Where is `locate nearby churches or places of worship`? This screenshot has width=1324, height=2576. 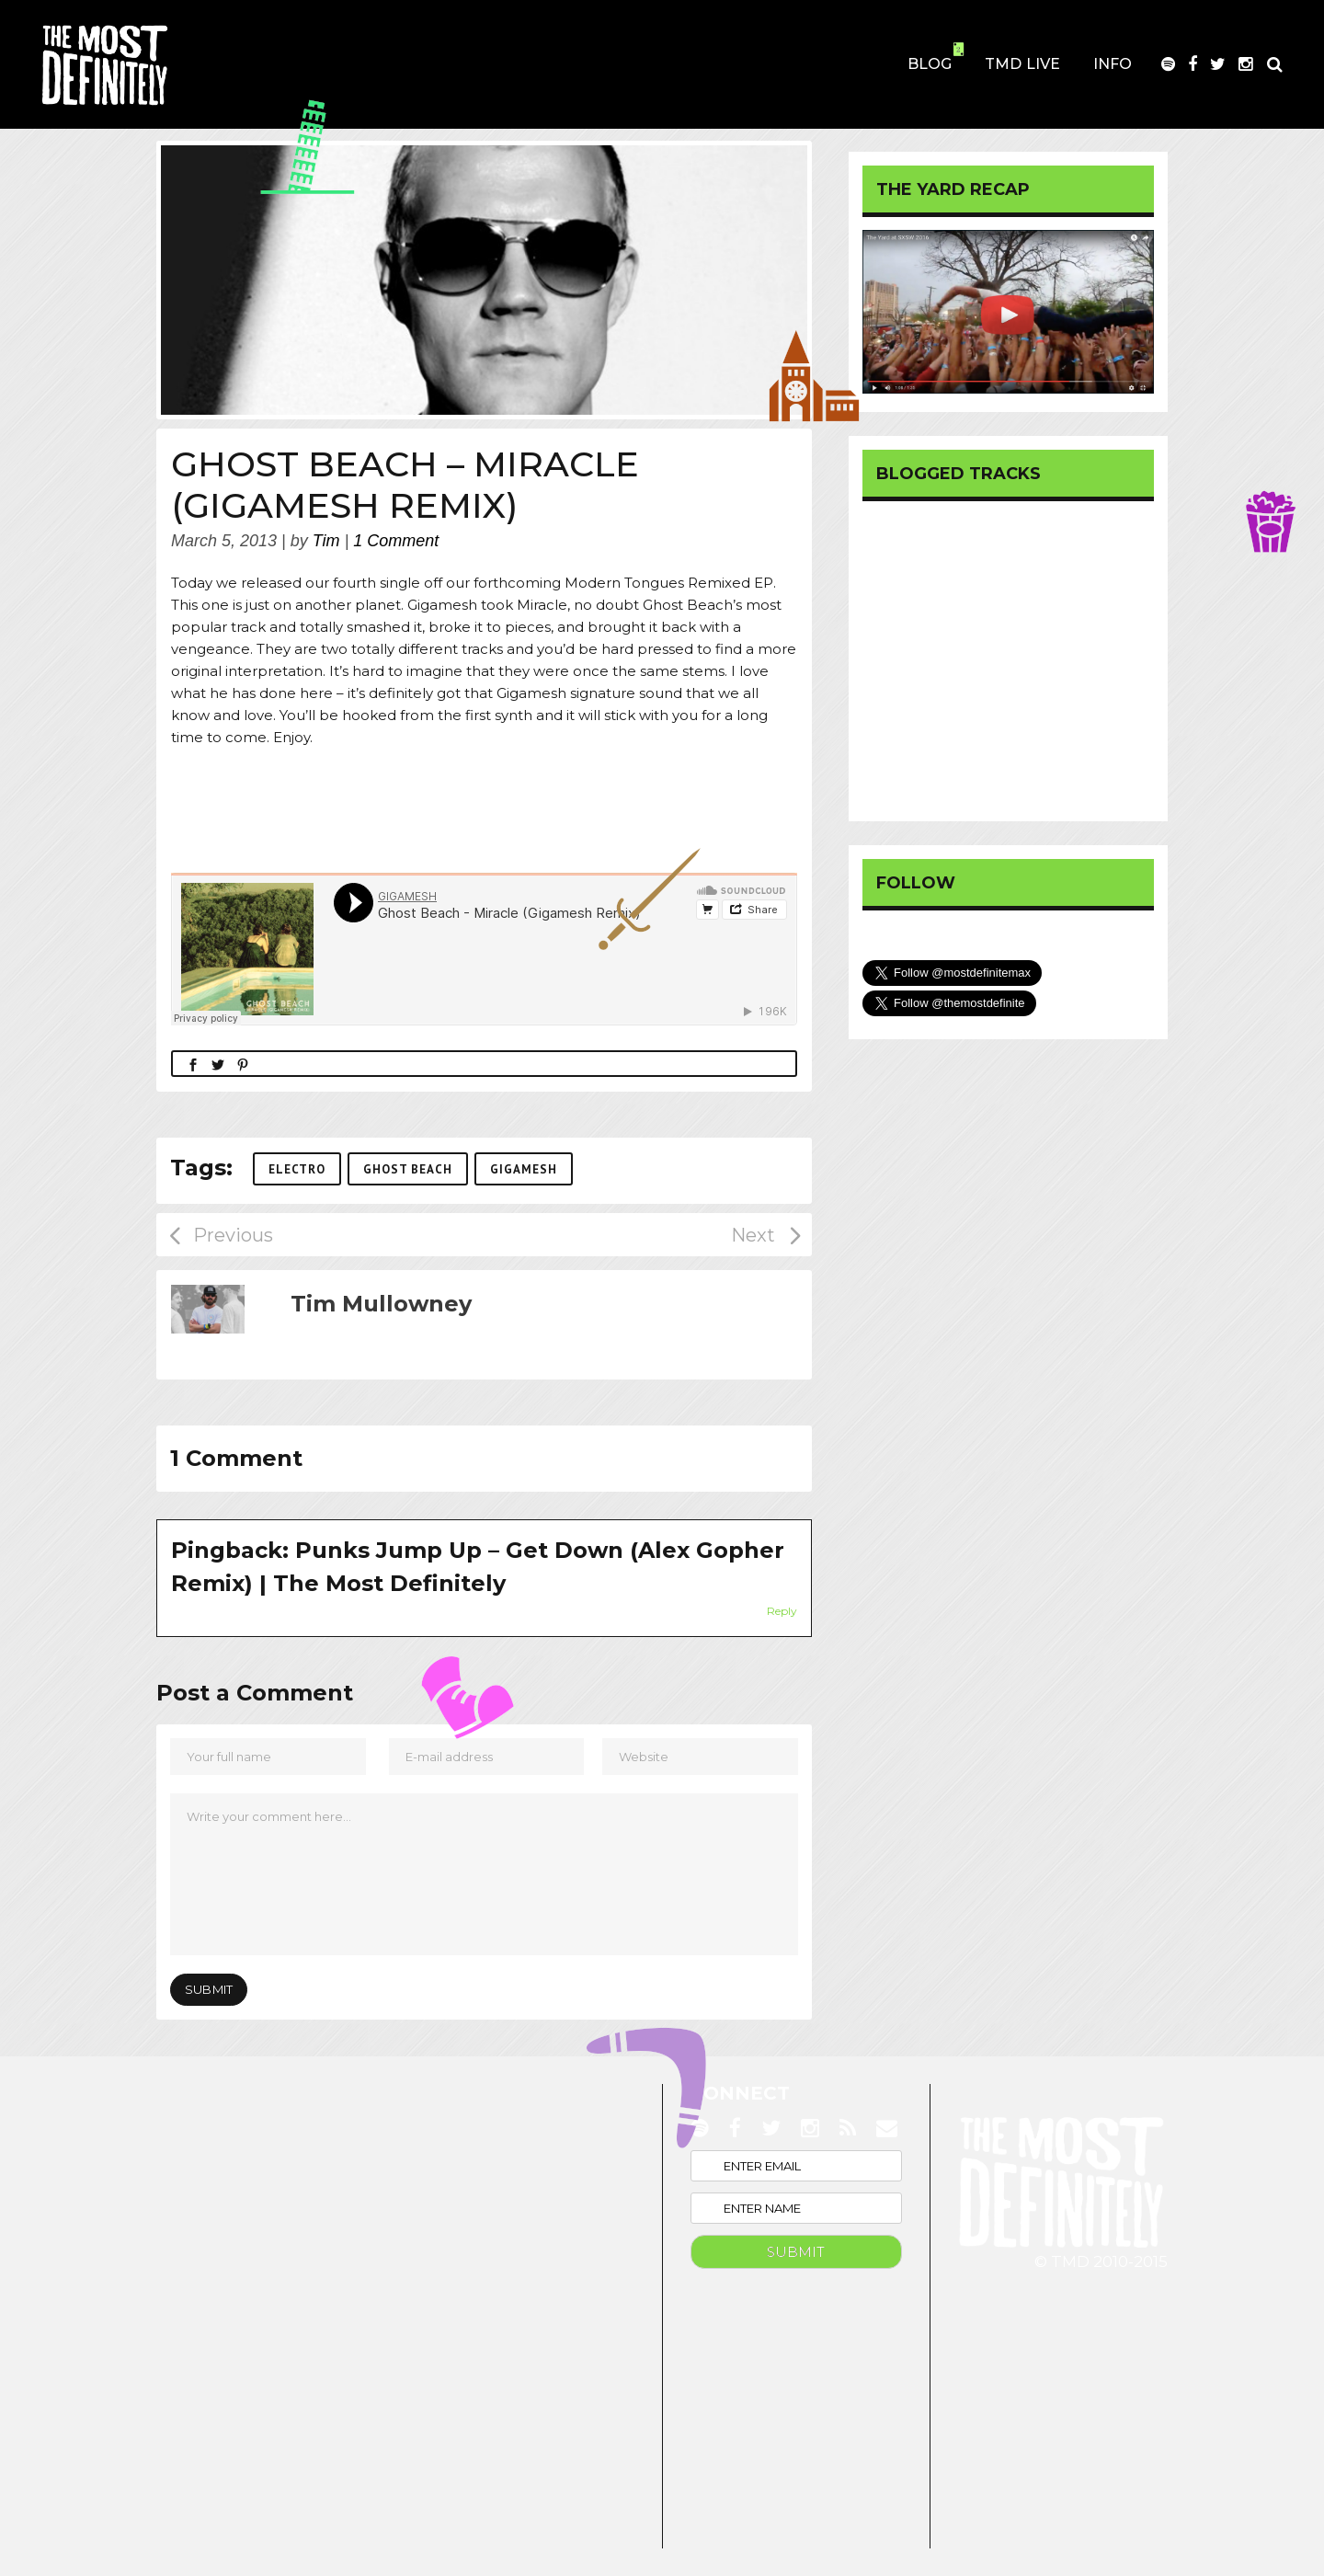
locate nearby churches or places of worship is located at coordinates (814, 375).